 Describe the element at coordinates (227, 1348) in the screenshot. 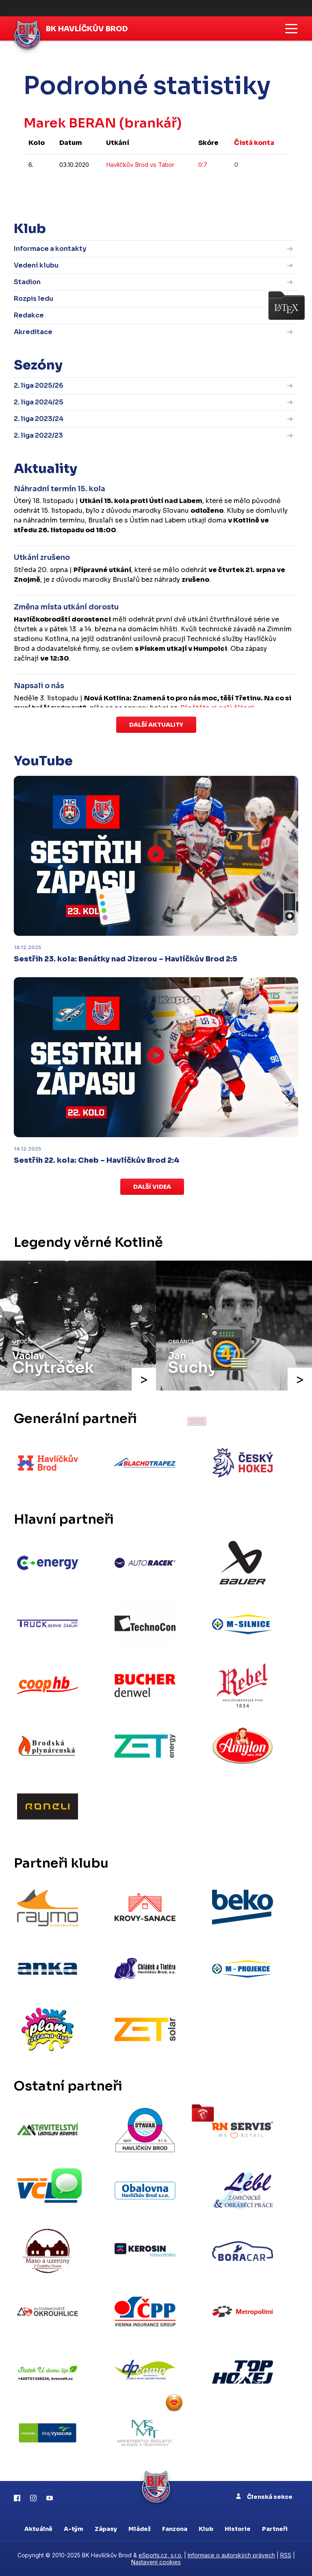

I see `locked RAID 4 storage array` at that location.